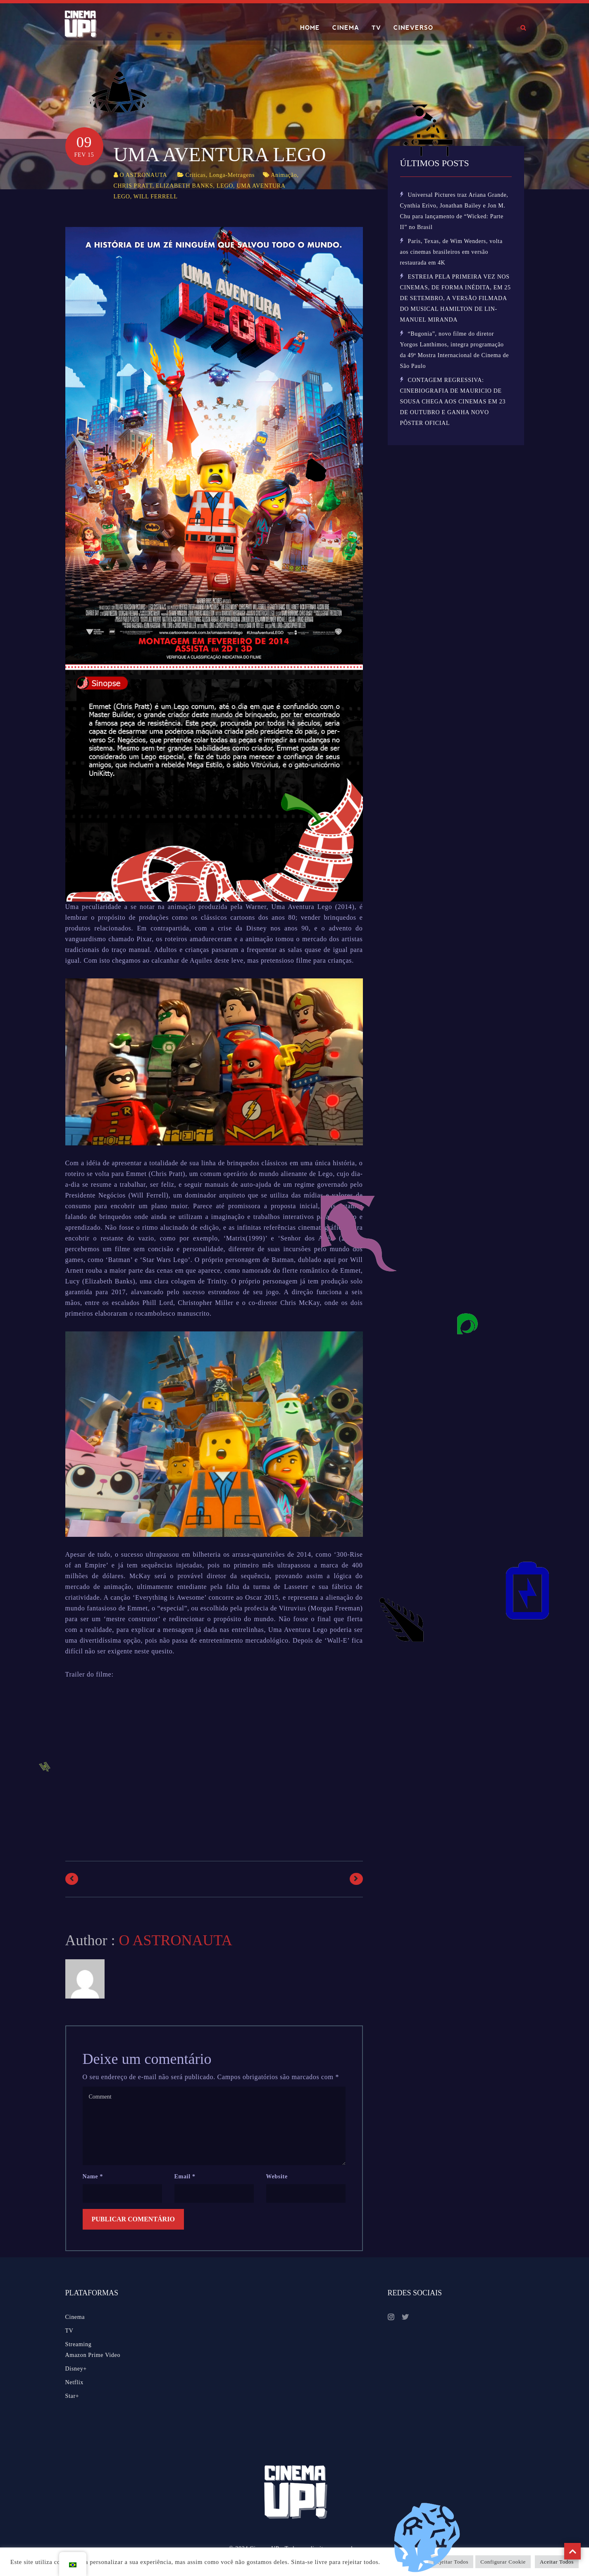  I want to click on view battery status or power level, so click(527, 1591).